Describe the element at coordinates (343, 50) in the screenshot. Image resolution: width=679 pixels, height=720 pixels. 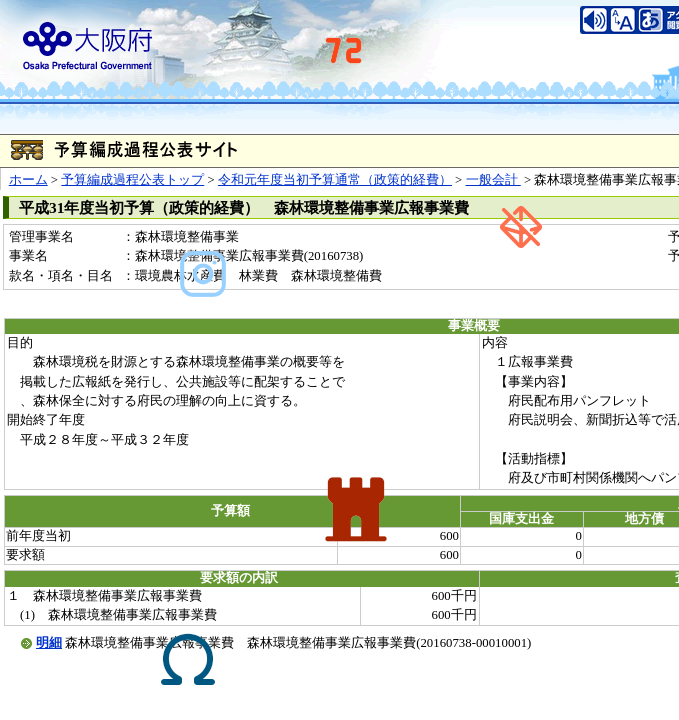
I see `indicates item number 72 in a list or sequence` at that location.